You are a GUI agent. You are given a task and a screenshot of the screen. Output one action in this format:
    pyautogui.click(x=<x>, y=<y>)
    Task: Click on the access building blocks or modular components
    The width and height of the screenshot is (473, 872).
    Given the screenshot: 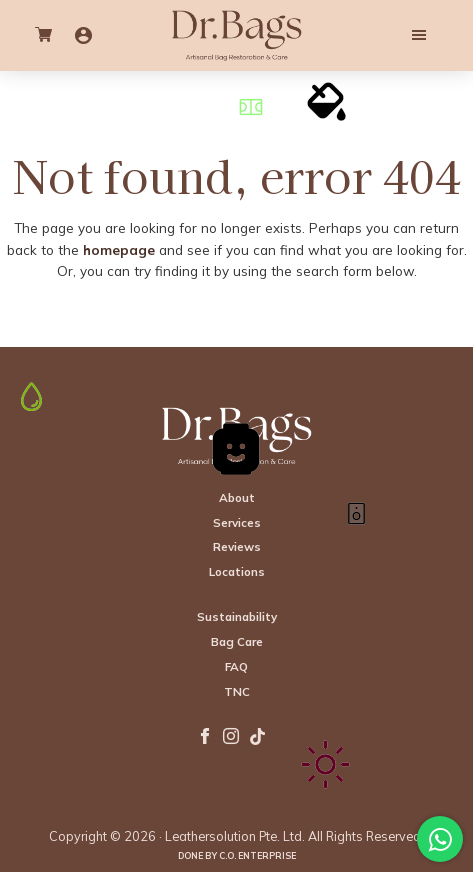 What is the action you would take?
    pyautogui.click(x=236, y=449)
    